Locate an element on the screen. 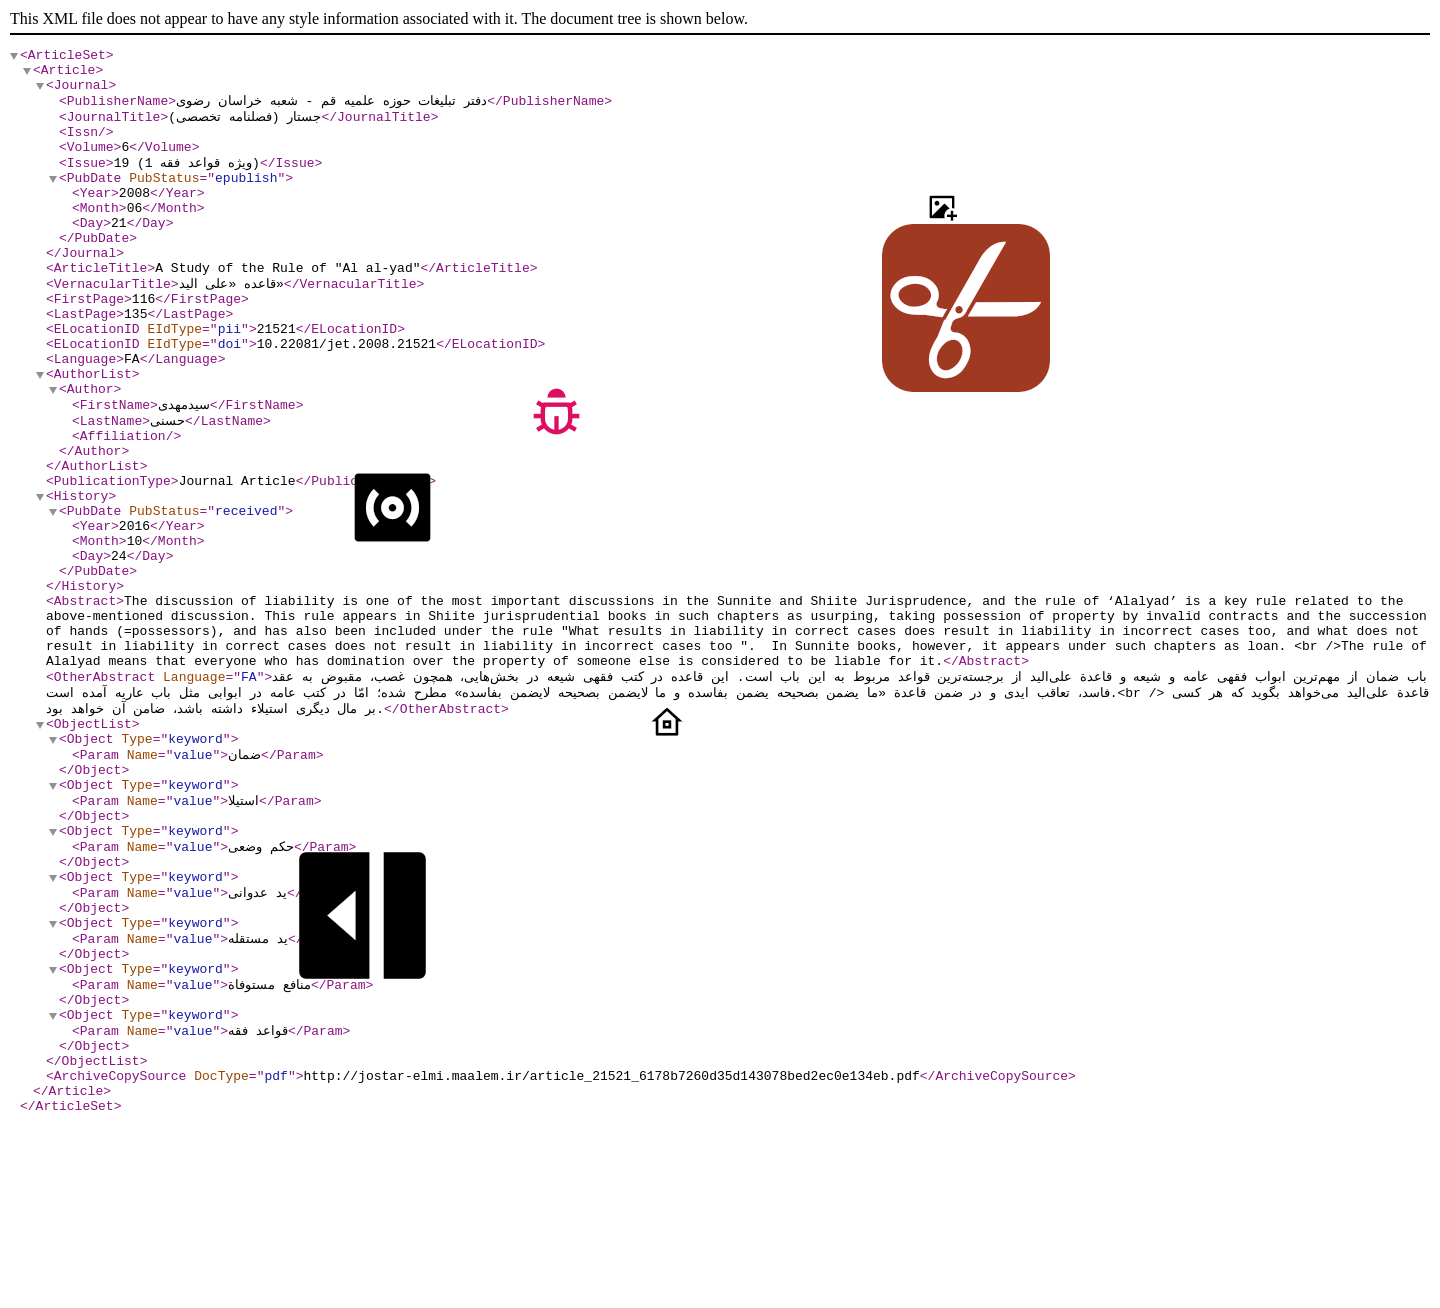 Image resolution: width=1440 pixels, height=1308 pixels. knip app logo is located at coordinates (966, 308).